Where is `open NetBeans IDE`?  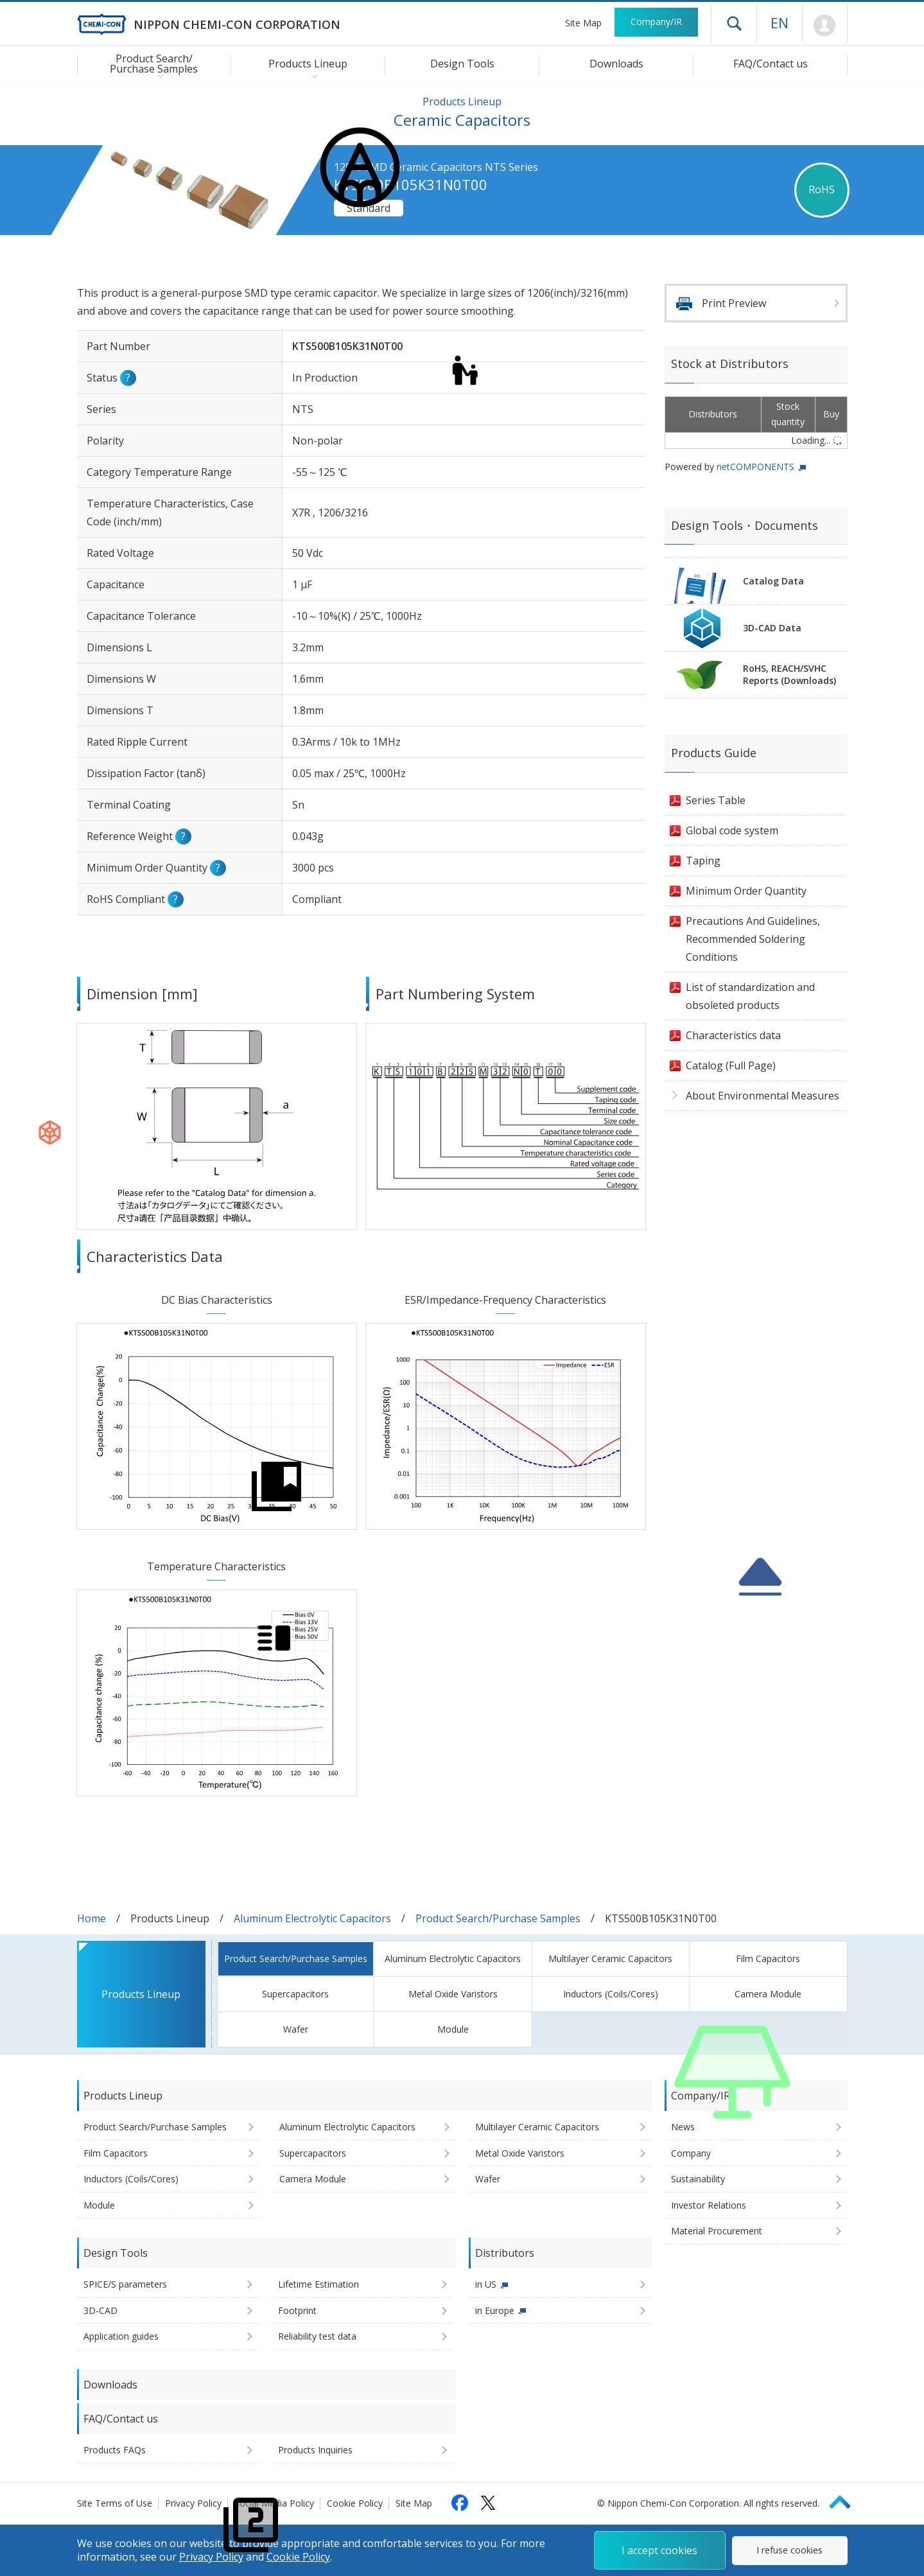 open NetBeans IDE is located at coordinates (49, 1132).